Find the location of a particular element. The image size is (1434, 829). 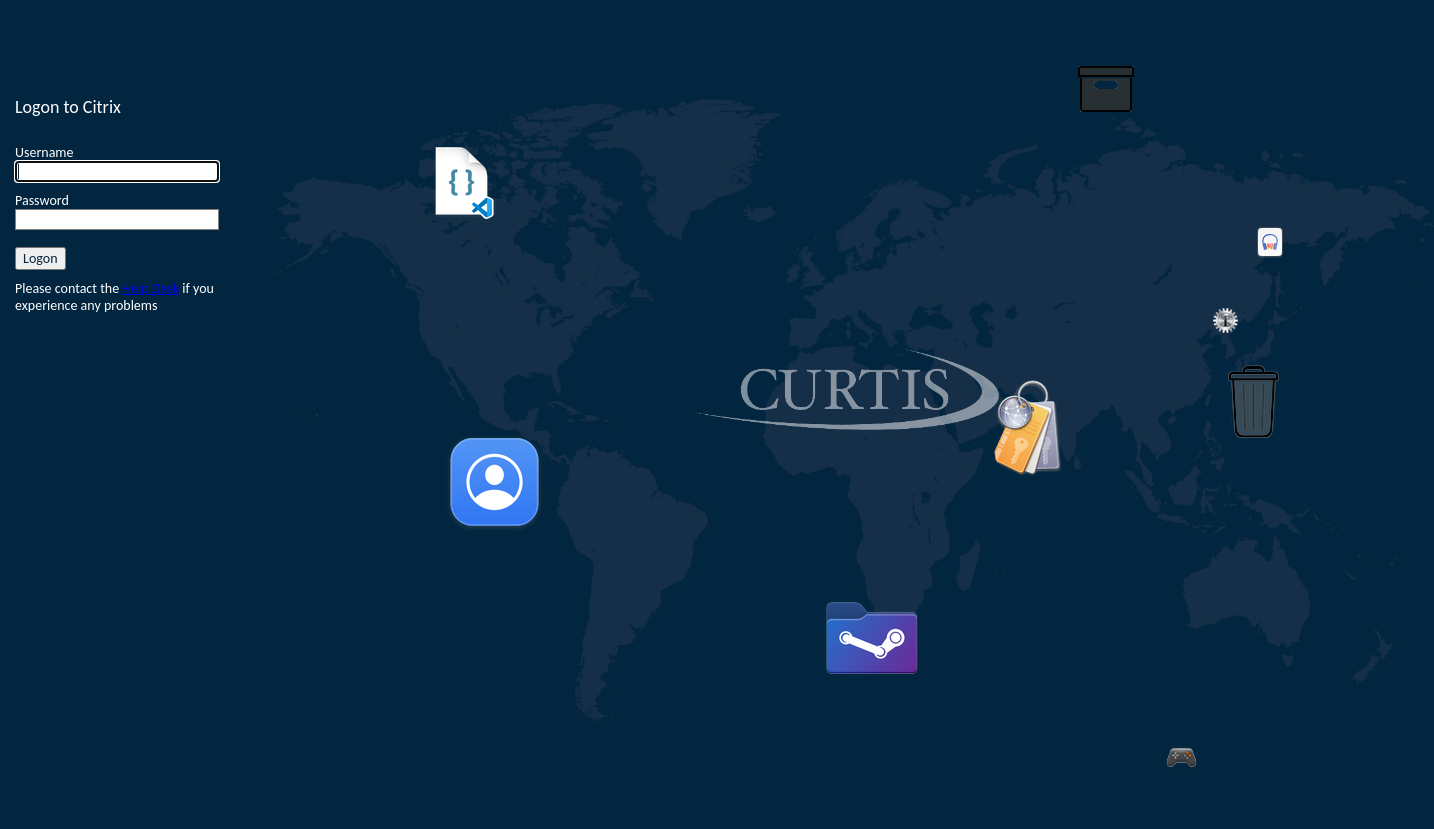

manage contact list settings is located at coordinates (494, 483).